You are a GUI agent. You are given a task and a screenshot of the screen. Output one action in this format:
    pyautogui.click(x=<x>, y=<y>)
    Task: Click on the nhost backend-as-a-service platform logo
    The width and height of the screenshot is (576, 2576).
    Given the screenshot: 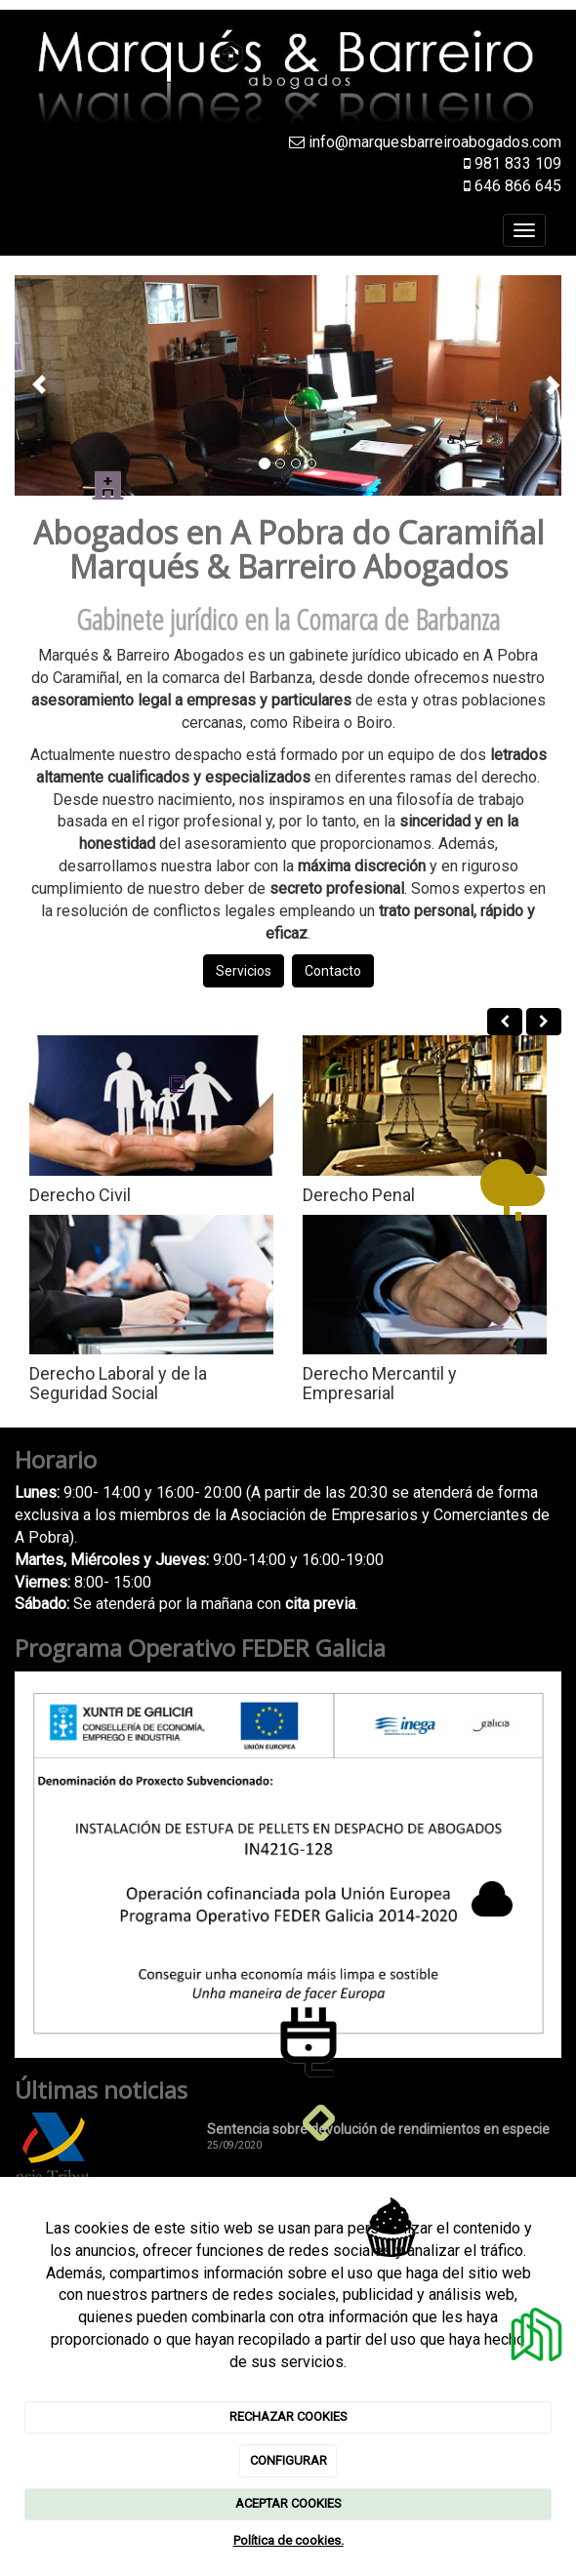 What is the action you would take?
    pyautogui.click(x=536, y=2334)
    